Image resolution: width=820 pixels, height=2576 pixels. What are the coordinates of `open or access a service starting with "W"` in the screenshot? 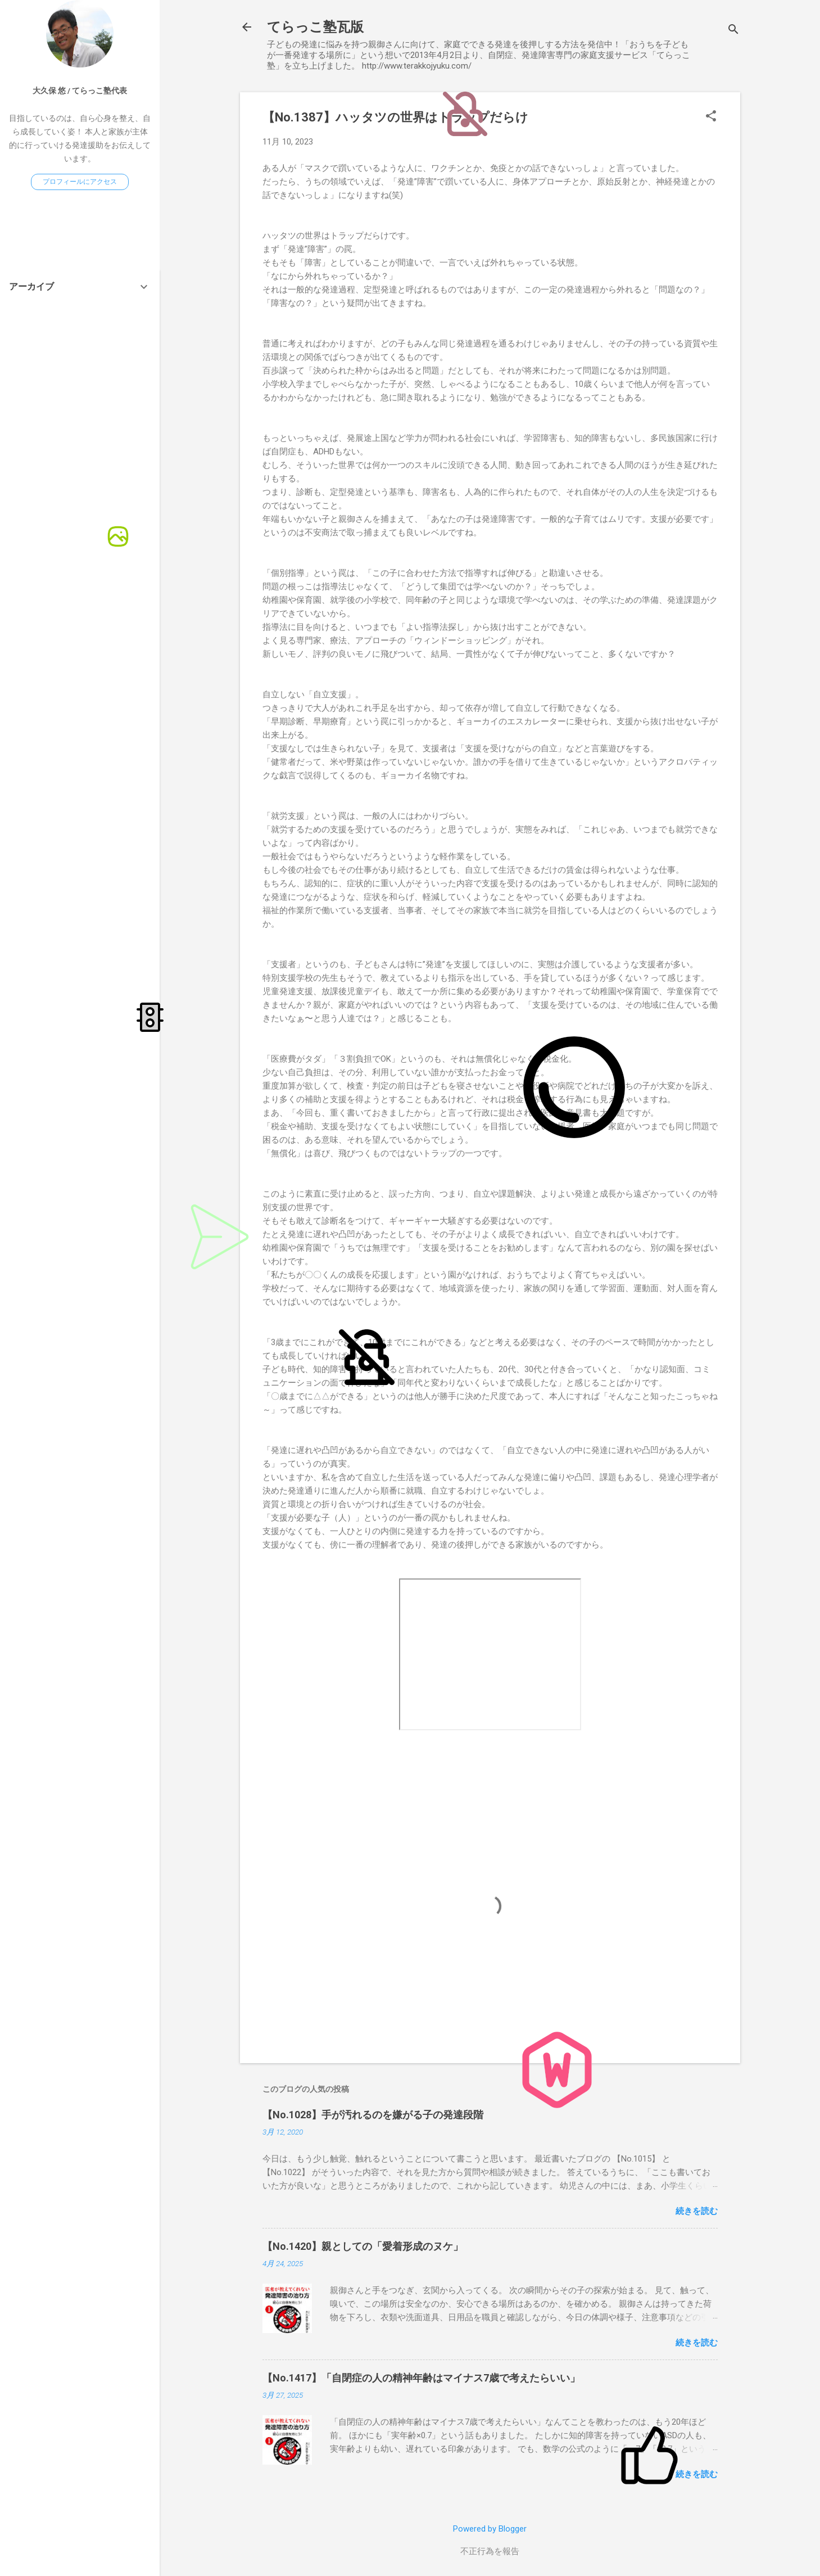 It's located at (557, 2070).